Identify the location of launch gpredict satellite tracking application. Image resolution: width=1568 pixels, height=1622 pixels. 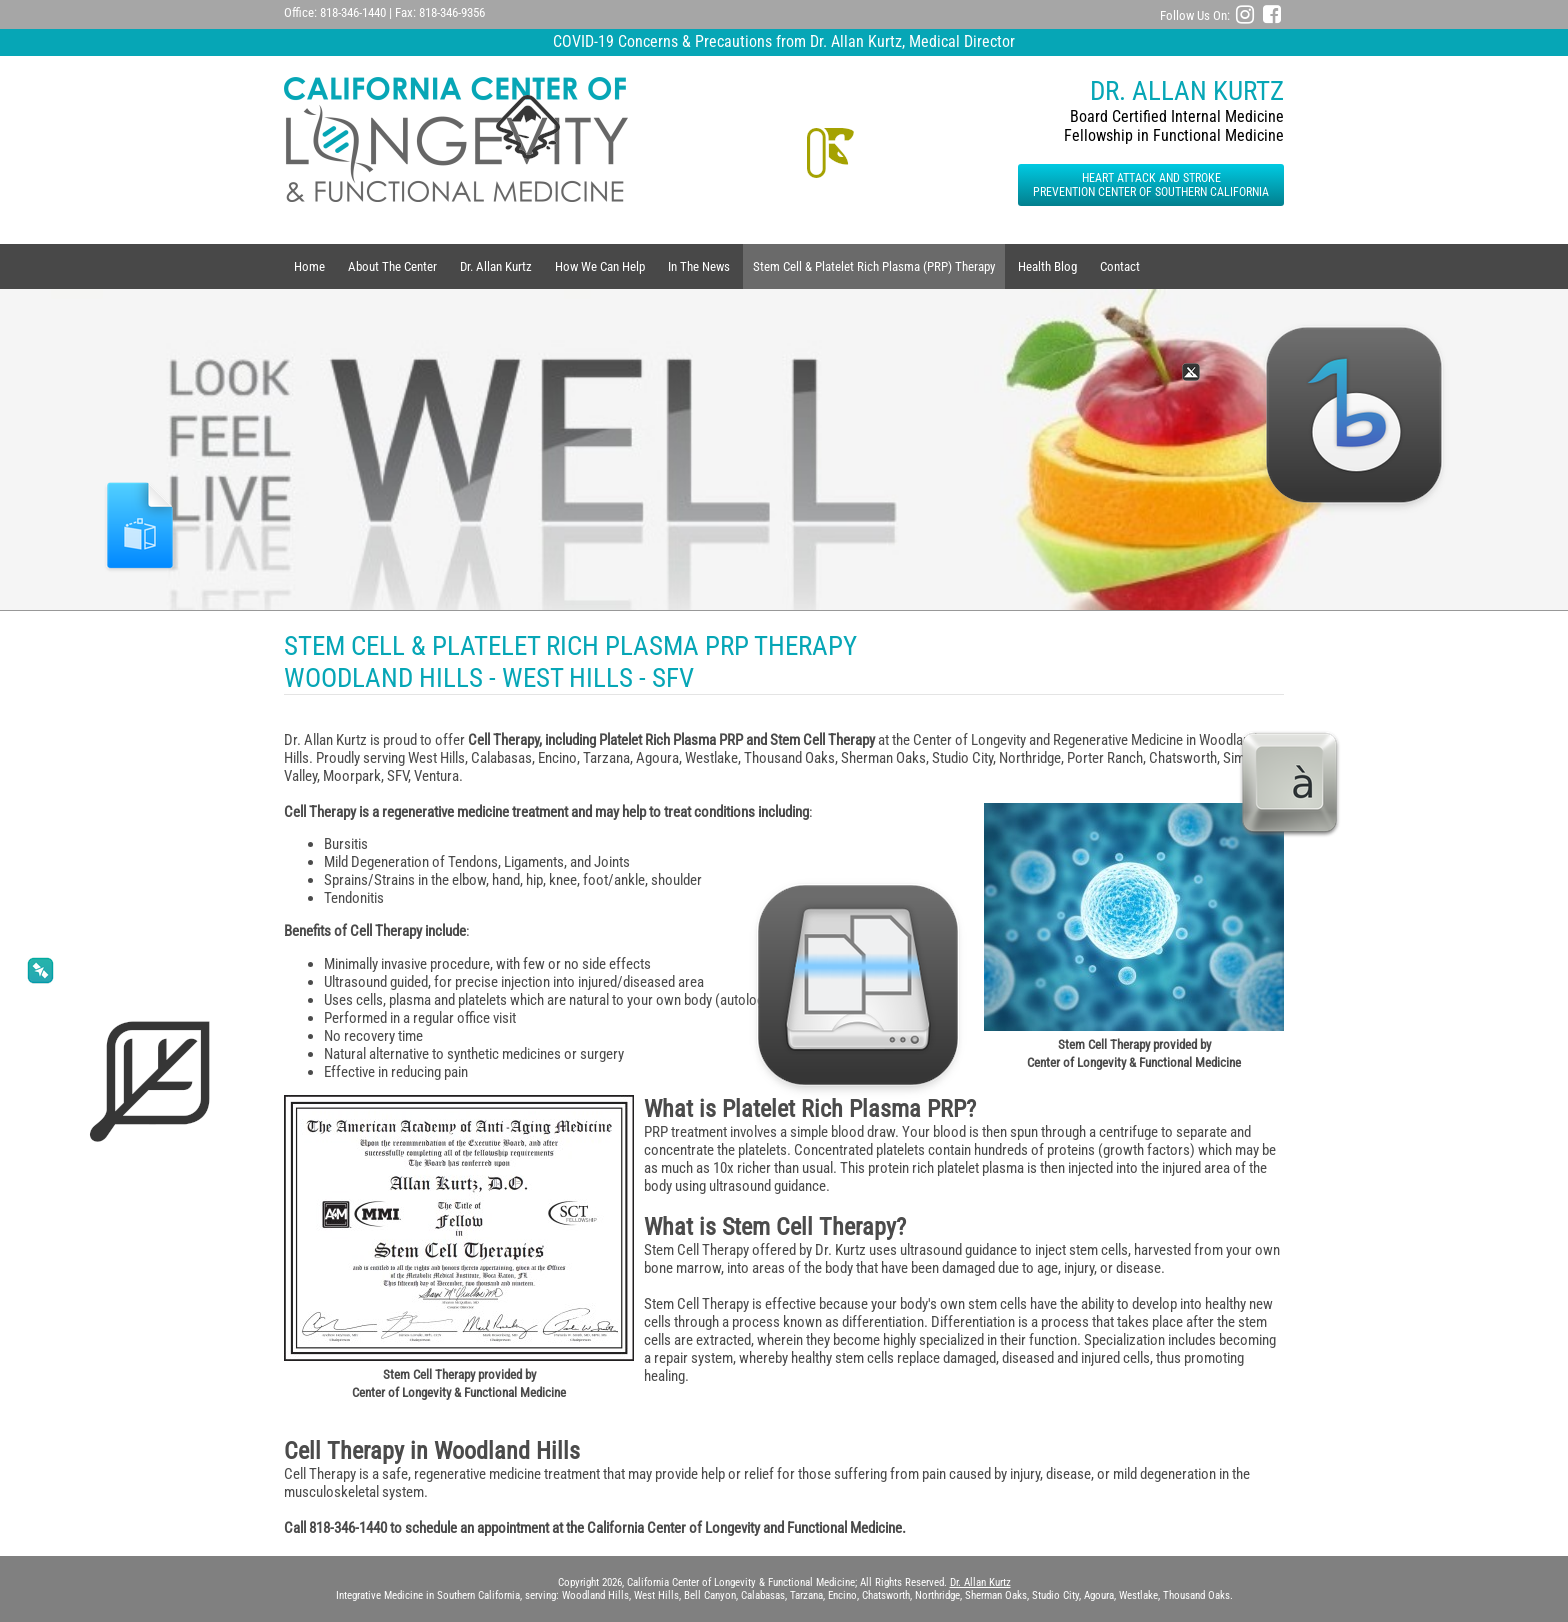
(40, 970).